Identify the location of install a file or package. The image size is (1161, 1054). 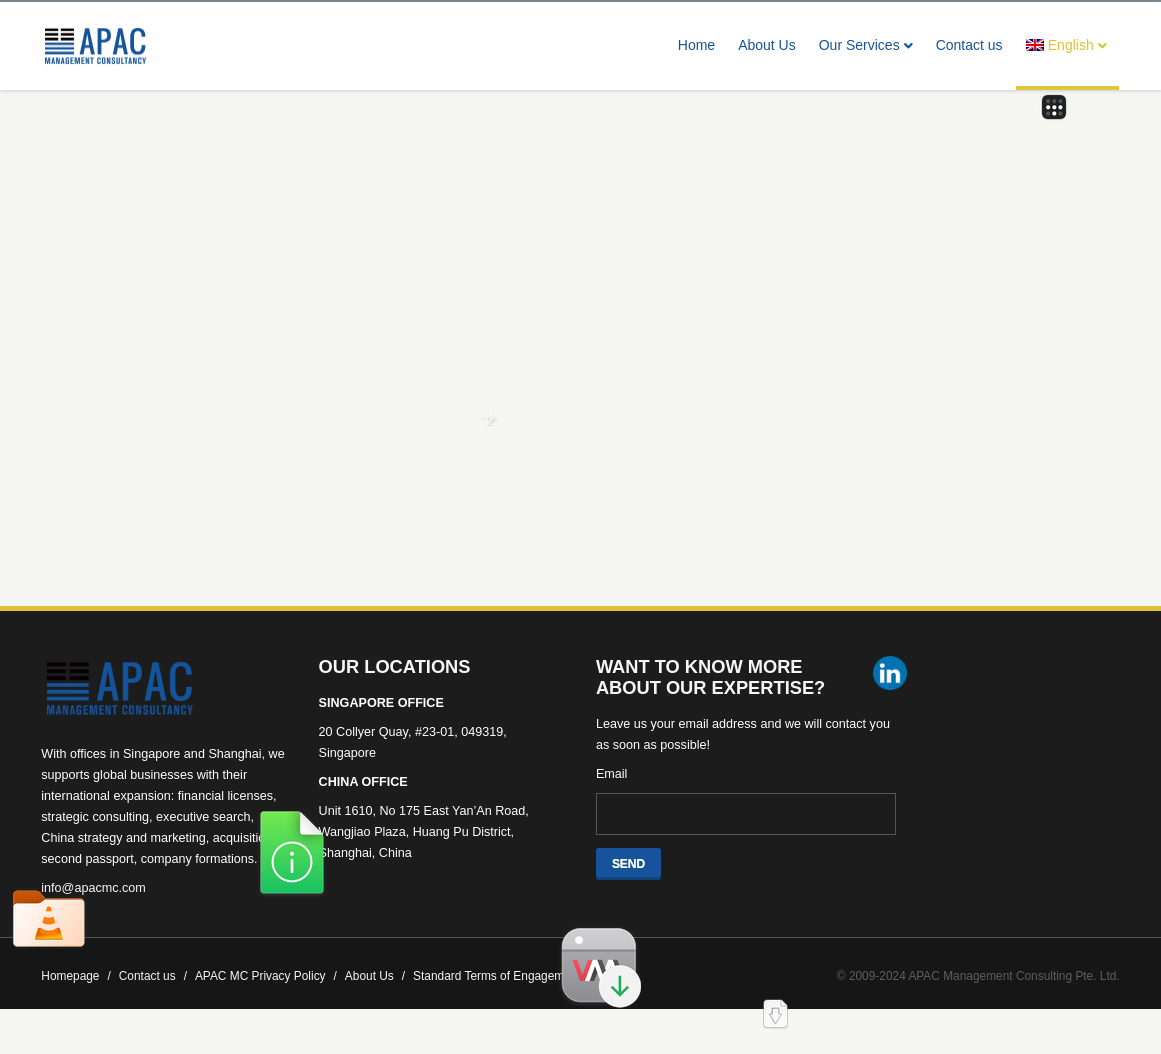
(775, 1013).